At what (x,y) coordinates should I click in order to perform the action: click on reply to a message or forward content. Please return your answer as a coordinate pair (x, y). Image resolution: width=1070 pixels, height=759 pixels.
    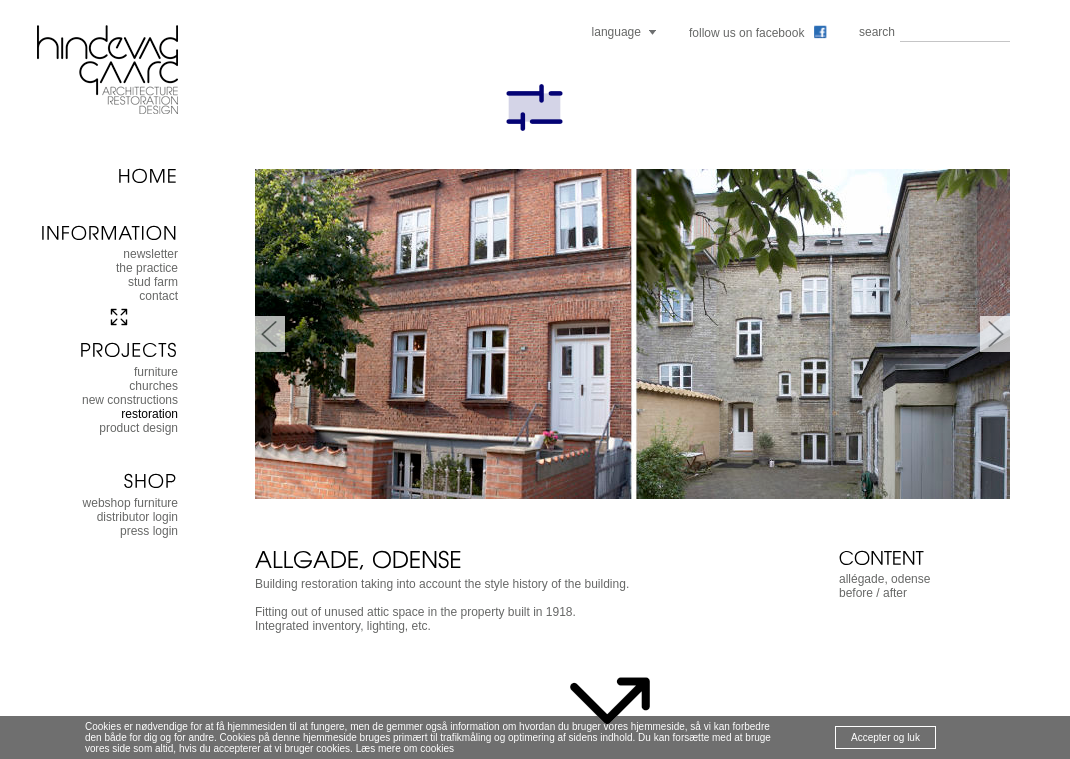
    Looking at the image, I should click on (610, 698).